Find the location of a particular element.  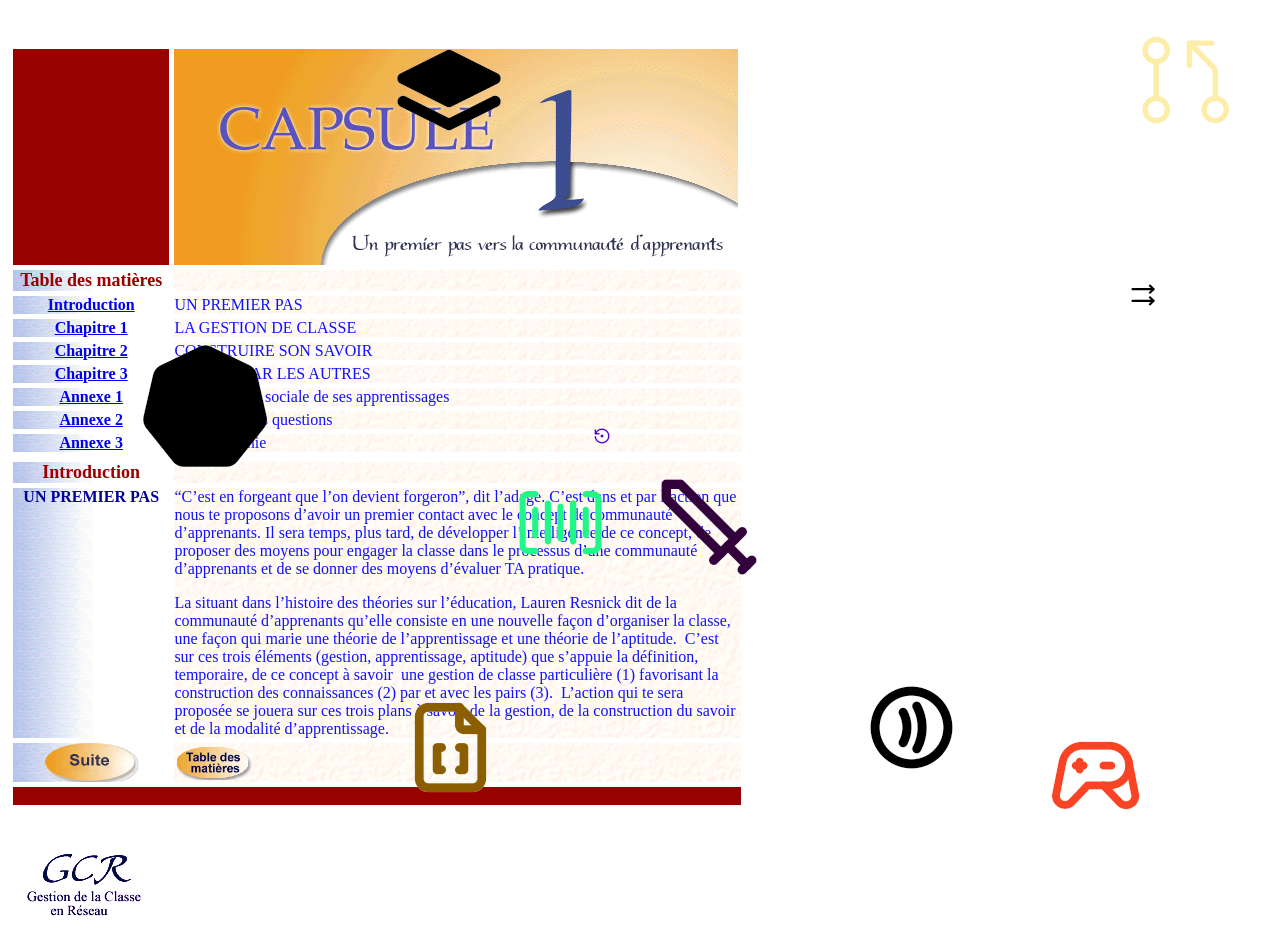

scan a barcode is located at coordinates (560, 522).